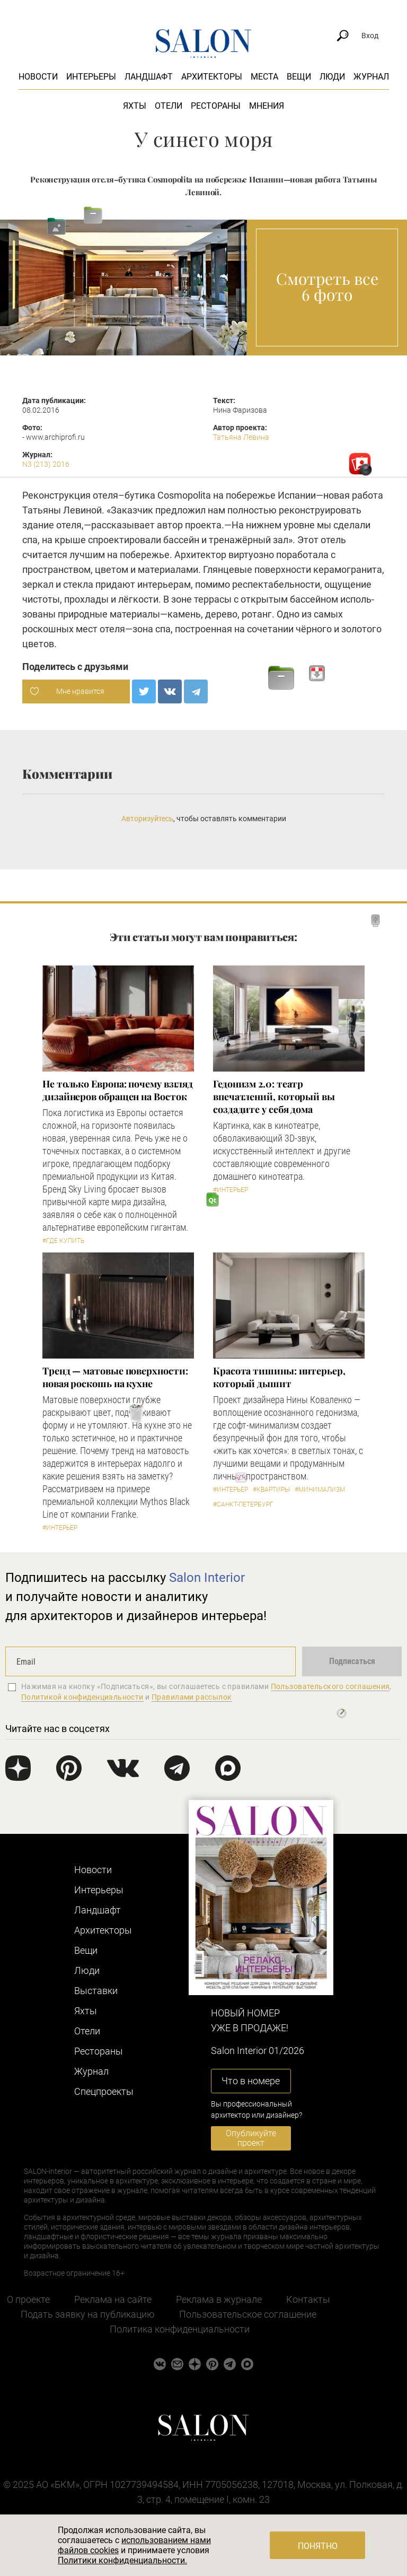  What do you see at coordinates (56, 226) in the screenshot?
I see `open your pictures folder` at bounding box center [56, 226].